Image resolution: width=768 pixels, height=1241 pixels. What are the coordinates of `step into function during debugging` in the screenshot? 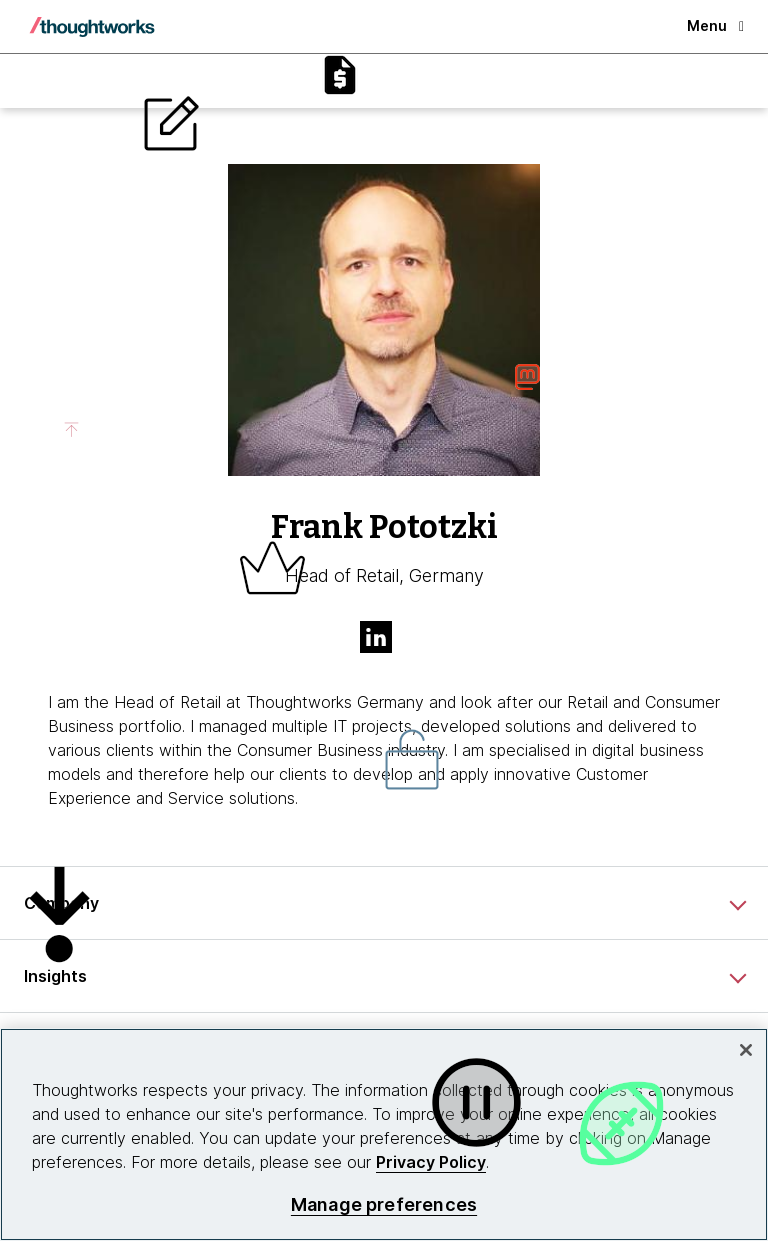 It's located at (59, 914).